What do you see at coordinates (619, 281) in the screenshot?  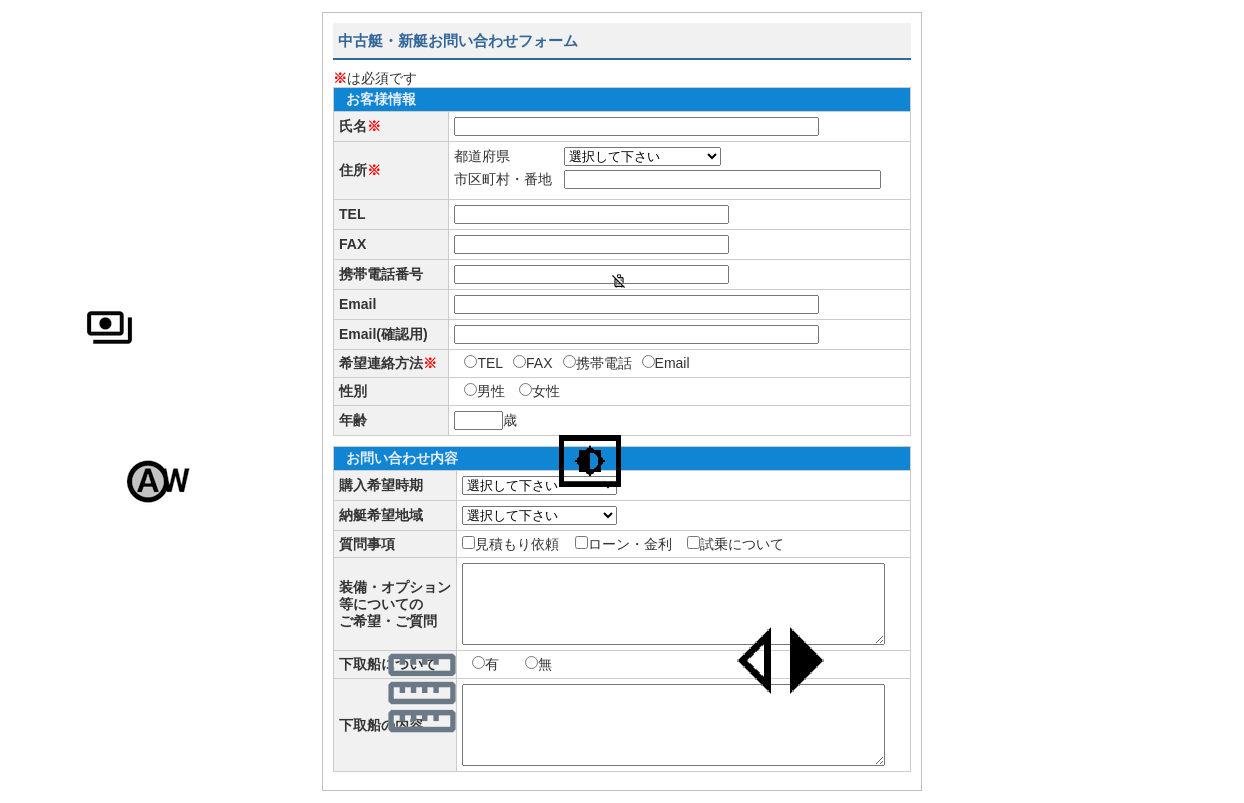 I see `luggage not allowed in this area` at bounding box center [619, 281].